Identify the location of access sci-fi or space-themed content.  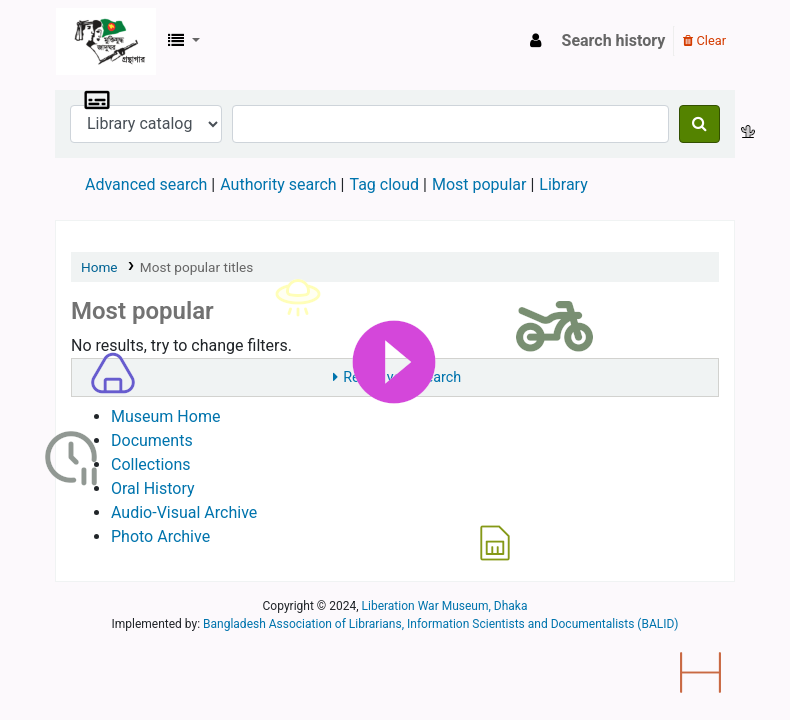
(298, 297).